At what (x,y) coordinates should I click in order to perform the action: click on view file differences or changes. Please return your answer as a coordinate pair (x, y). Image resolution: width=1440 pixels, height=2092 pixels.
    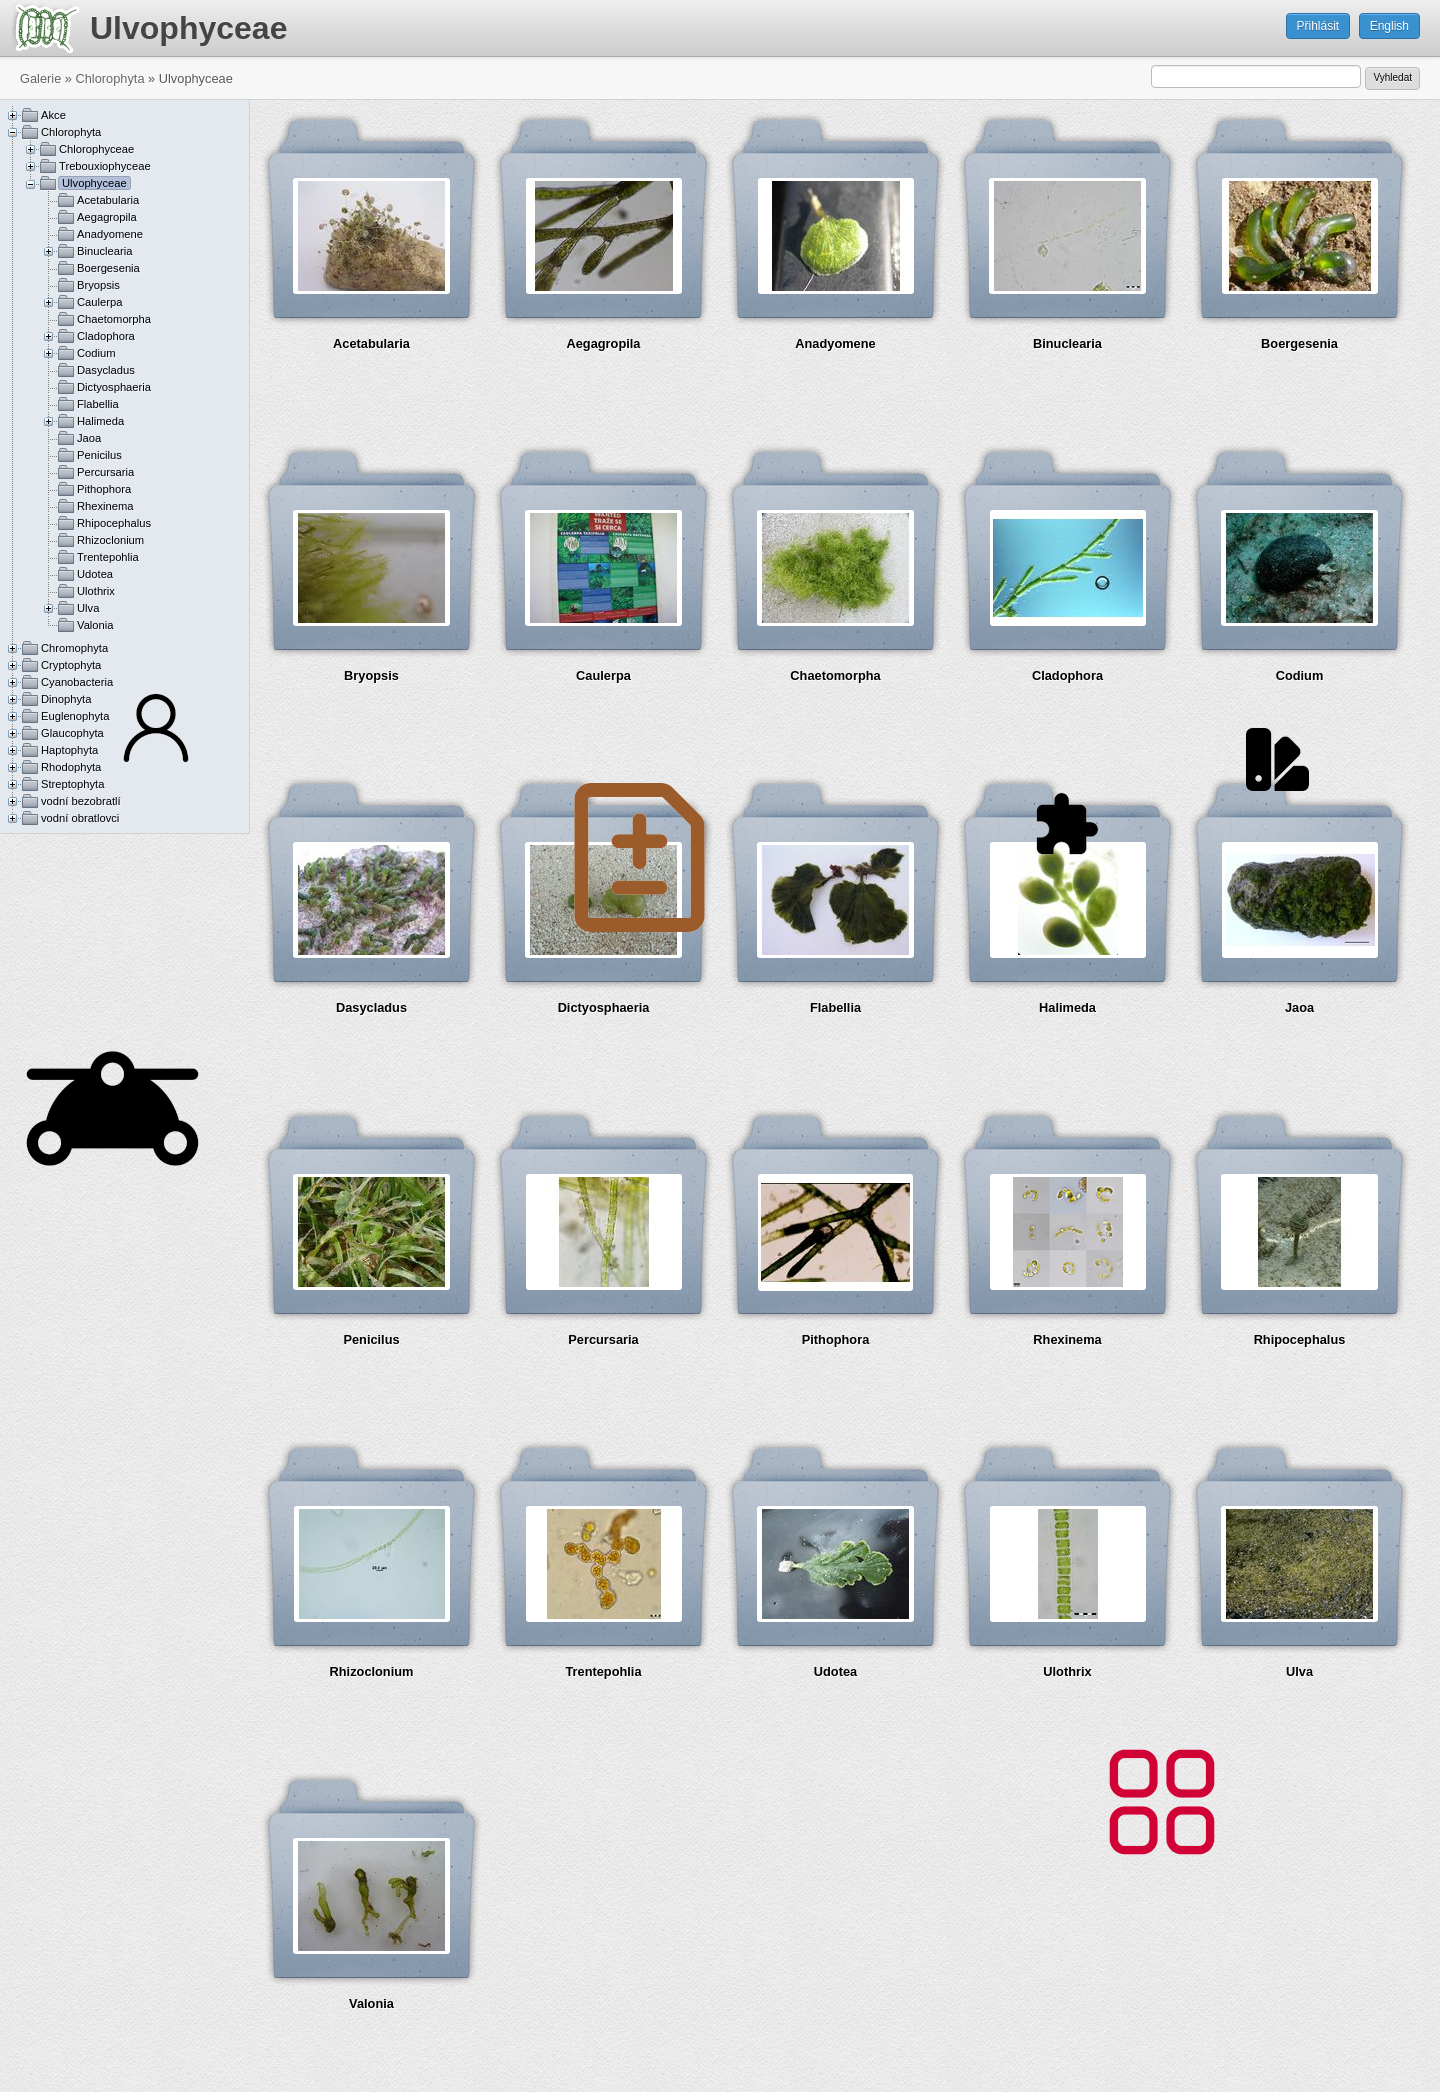
    Looking at the image, I should click on (639, 857).